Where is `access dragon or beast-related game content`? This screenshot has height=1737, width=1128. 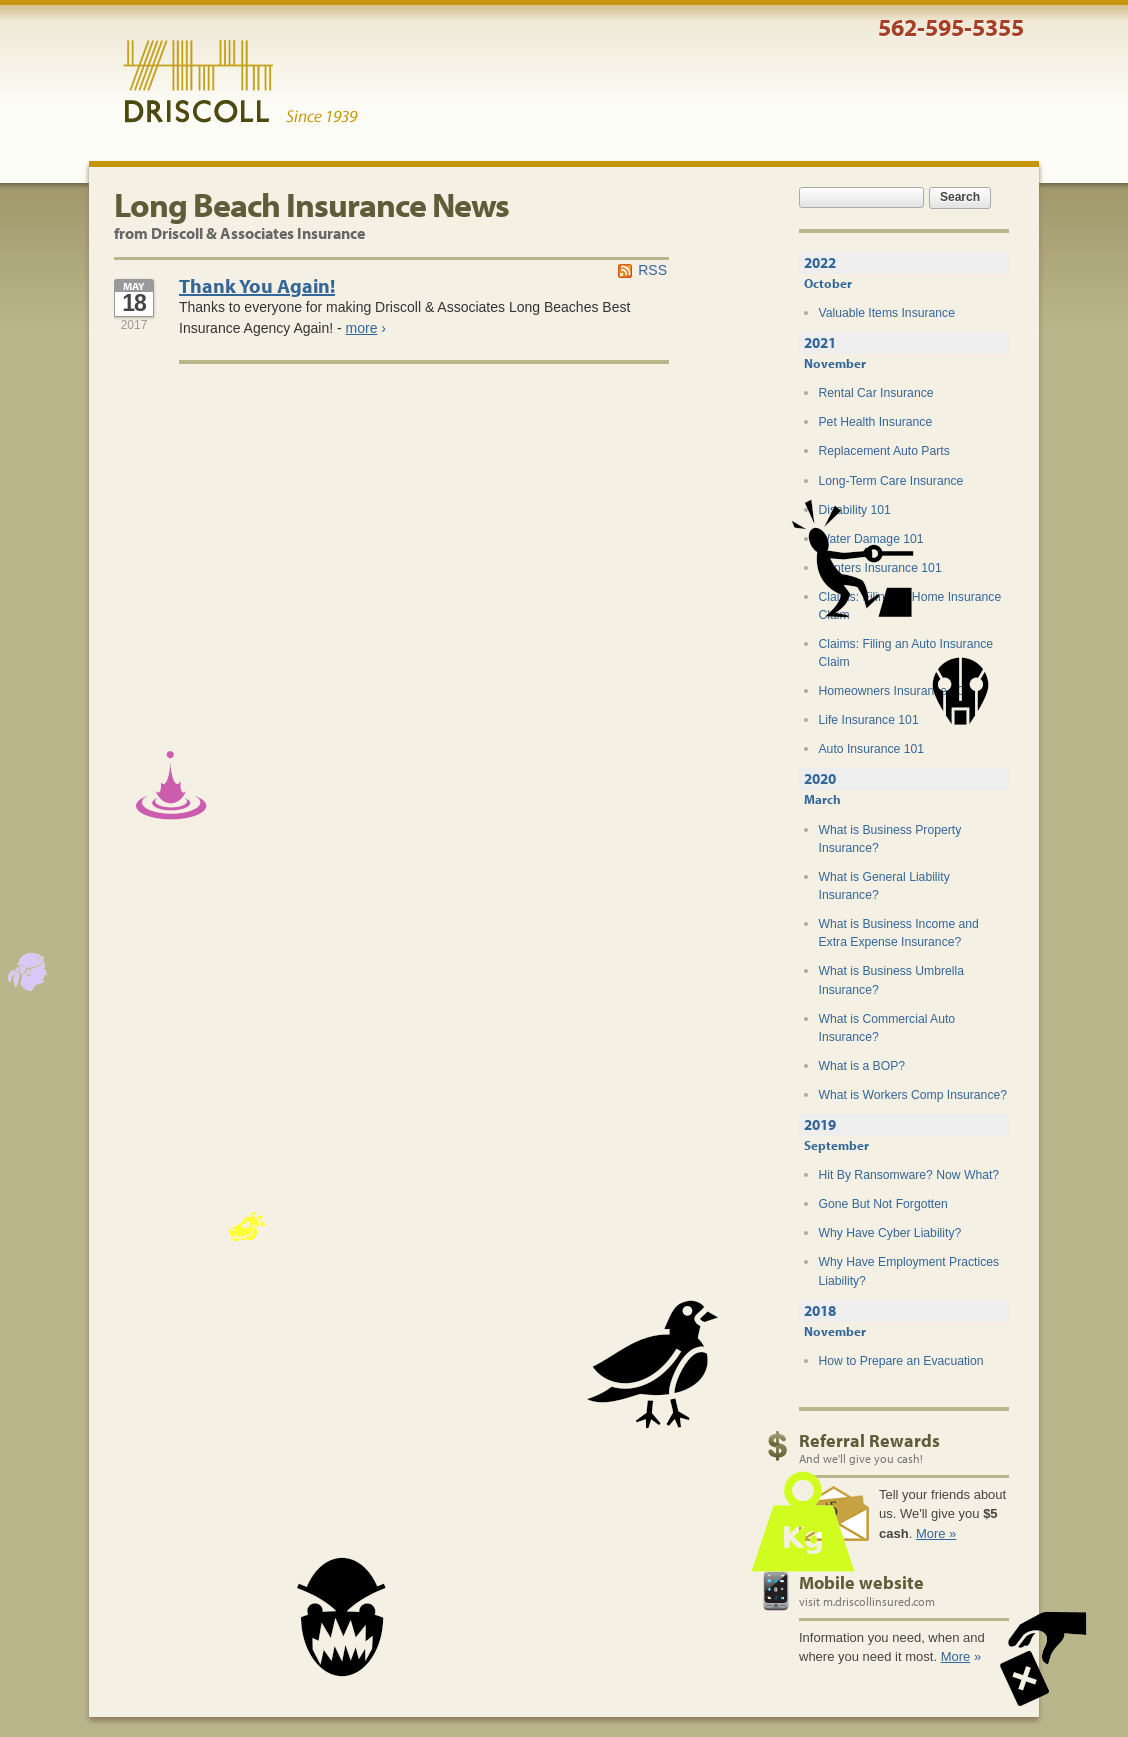
access dragon or beast-related game content is located at coordinates (247, 1226).